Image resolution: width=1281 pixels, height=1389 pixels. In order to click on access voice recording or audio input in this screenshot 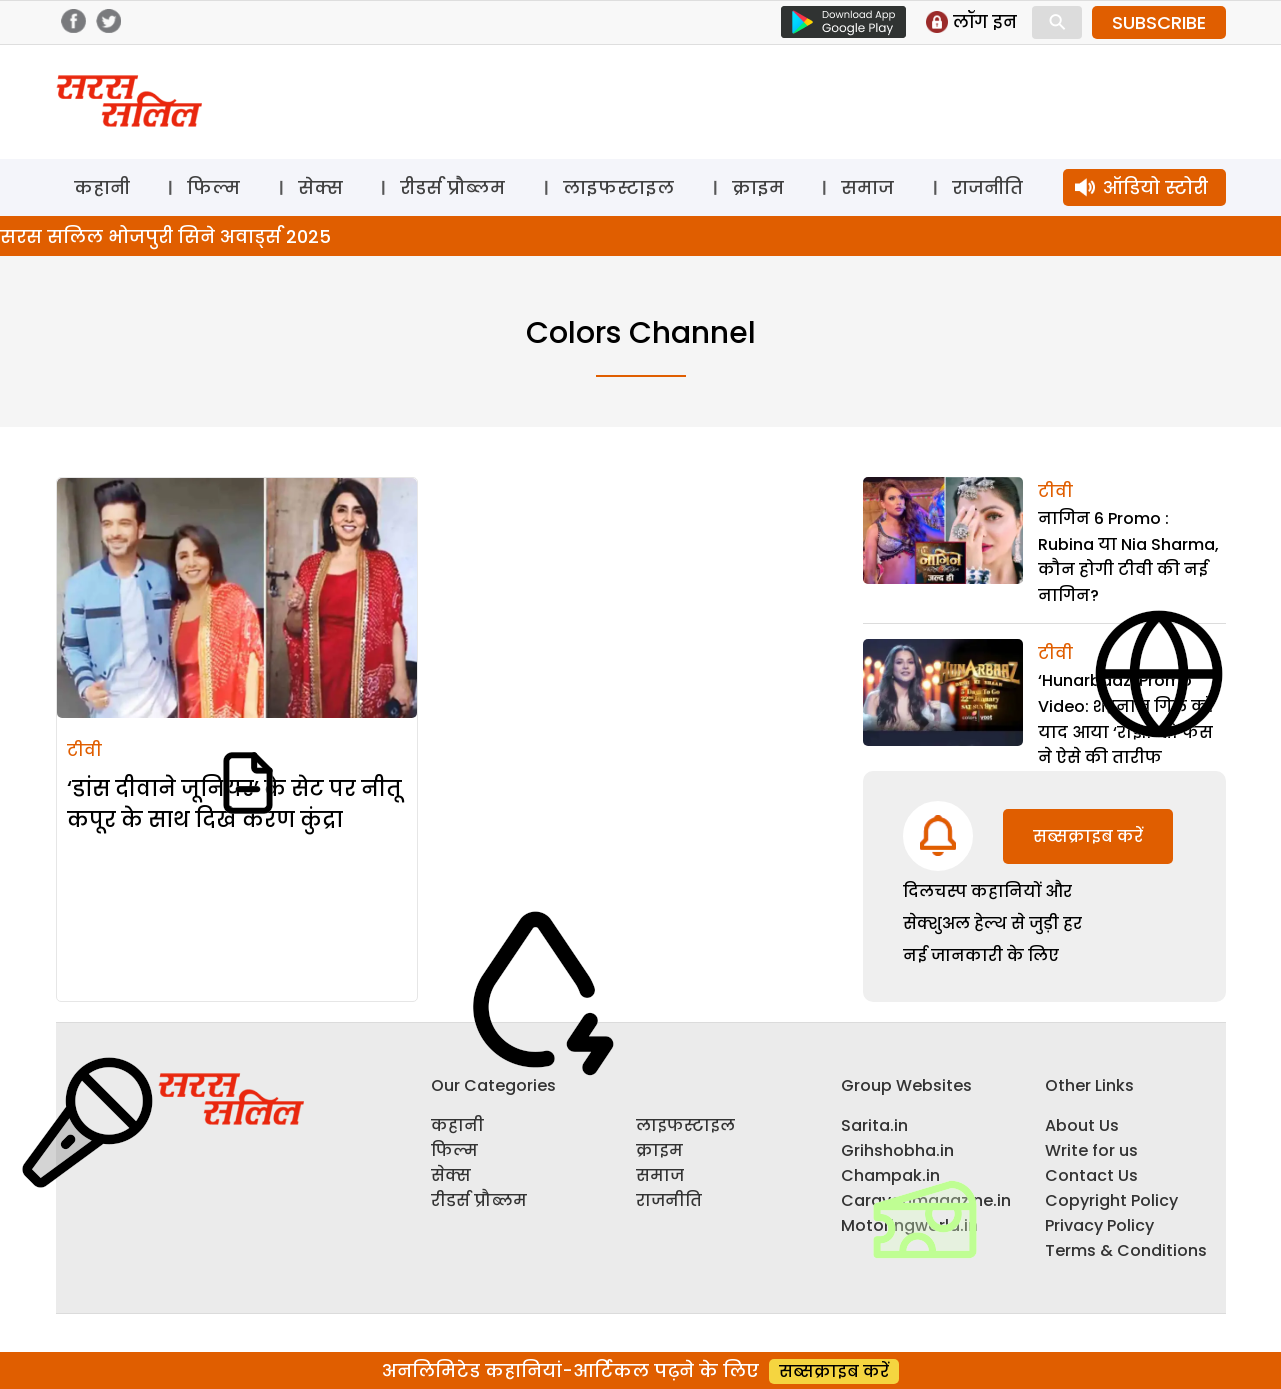, I will do `click(85, 1125)`.